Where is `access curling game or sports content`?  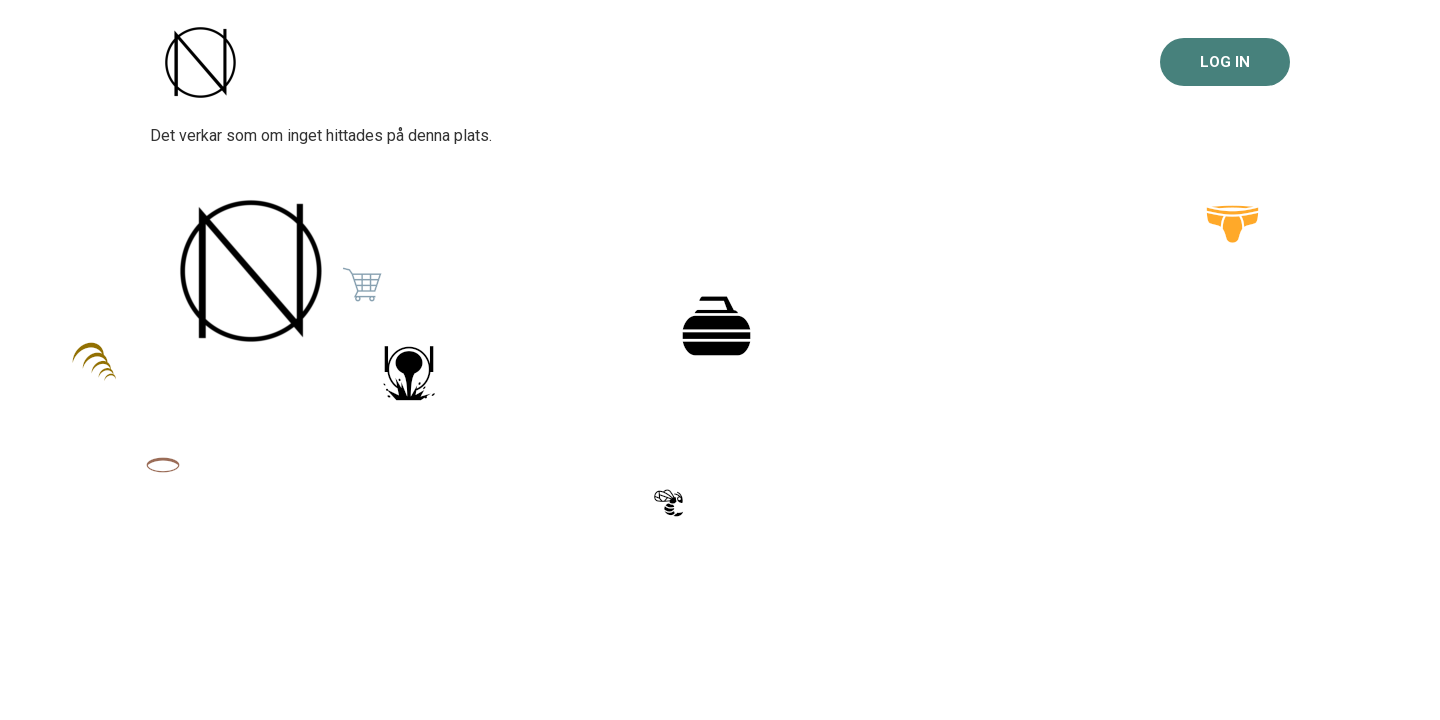
access curling game or sports content is located at coordinates (716, 321).